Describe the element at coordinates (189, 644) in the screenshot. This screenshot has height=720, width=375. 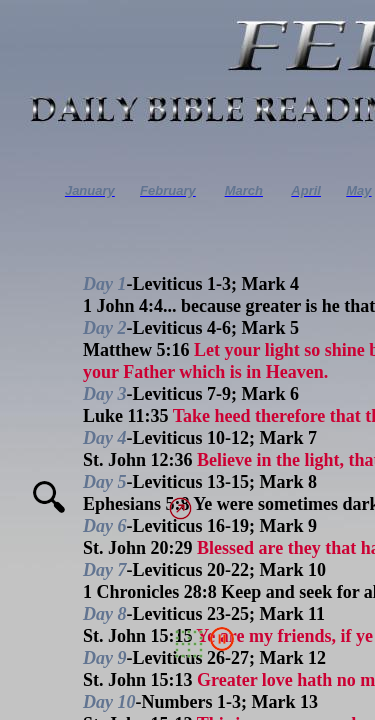
I see `remove all borders from selected cells or elements` at that location.